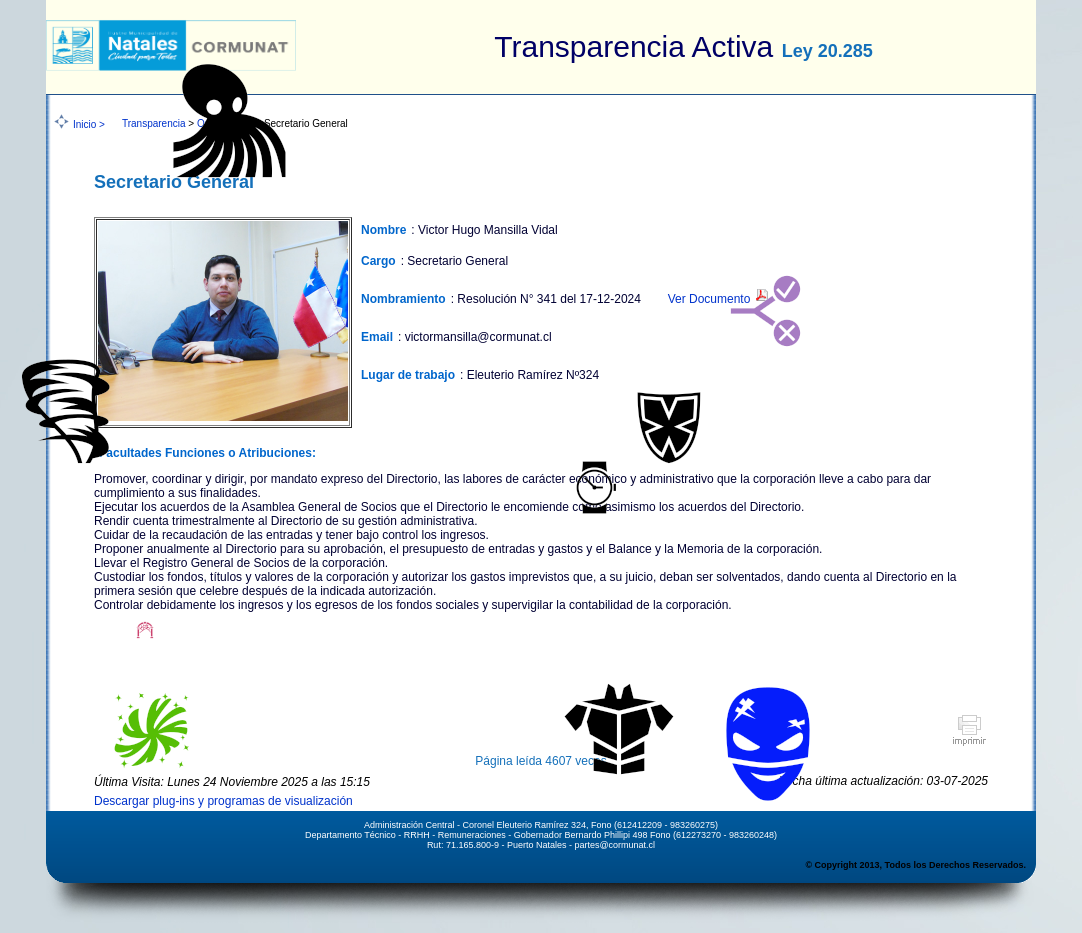 Image resolution: width=1082 pixels, height=933 pixels. Describe the element at coordinates (669, 427) in the screenshot. I see `activate shield or defensive ability` at that location.